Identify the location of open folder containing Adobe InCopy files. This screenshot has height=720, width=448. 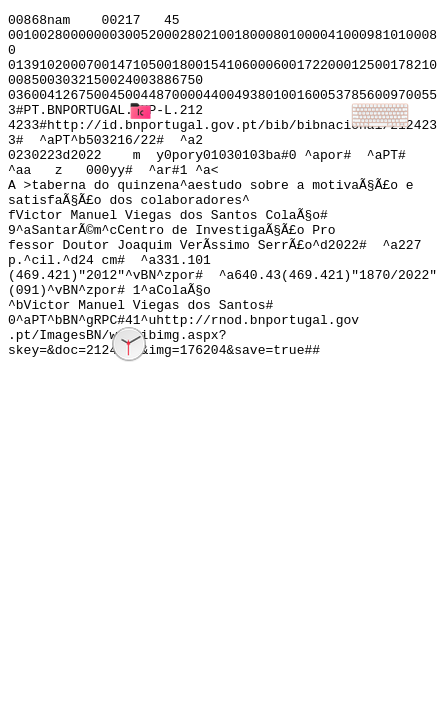
(140, 111).